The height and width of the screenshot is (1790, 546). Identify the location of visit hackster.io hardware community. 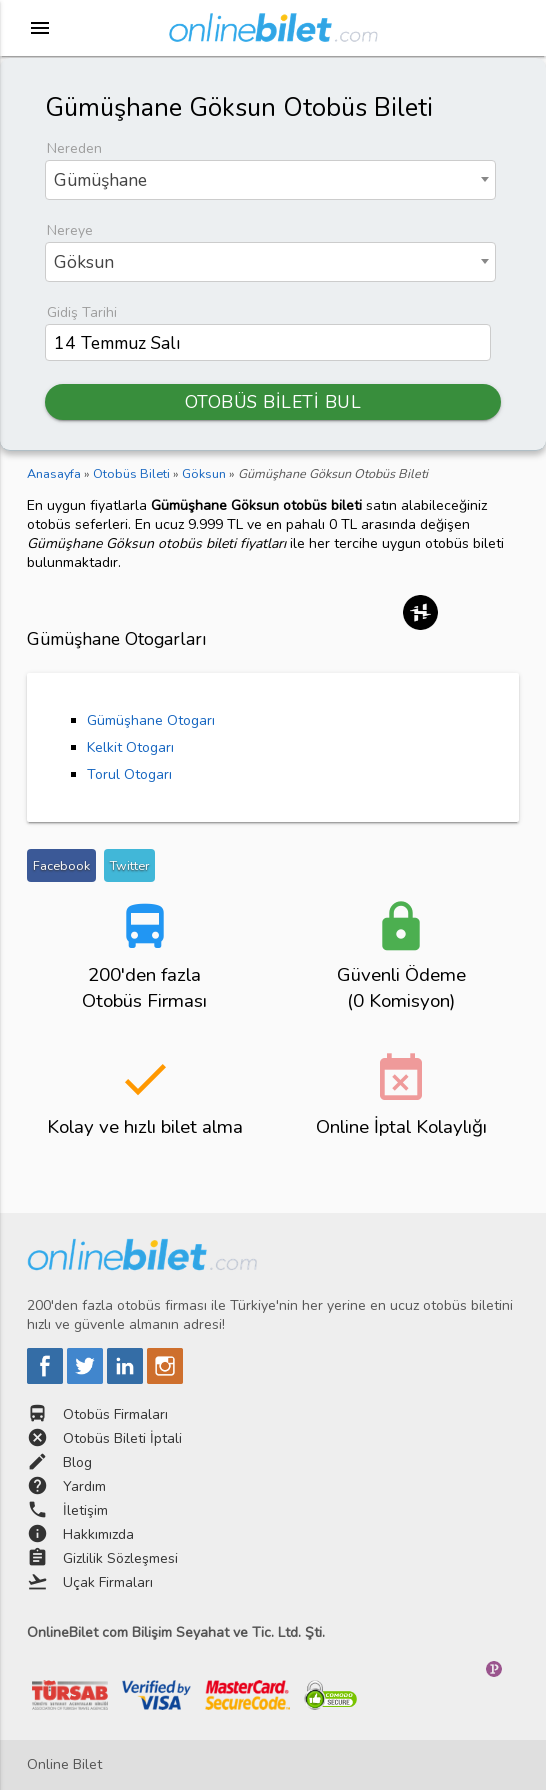
(420, 612).